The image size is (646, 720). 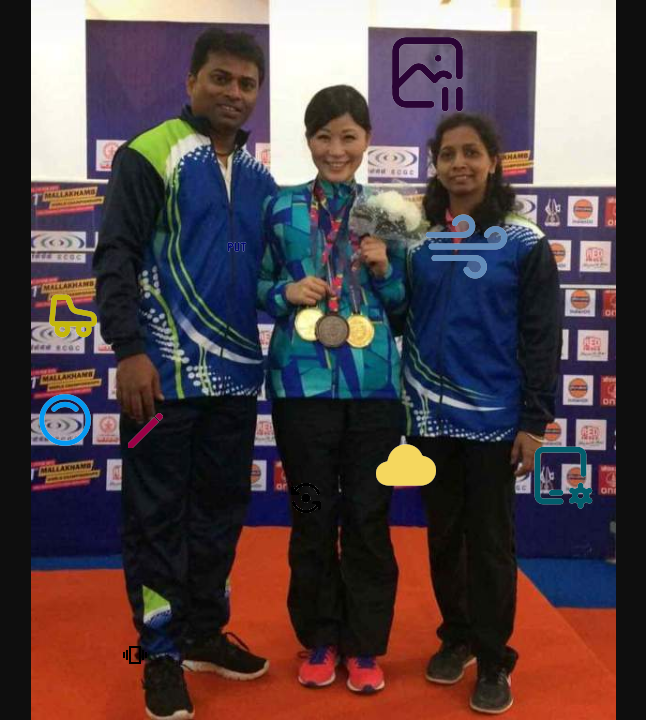 I want to click on access tablet device settings, so click(x=560, y=475).